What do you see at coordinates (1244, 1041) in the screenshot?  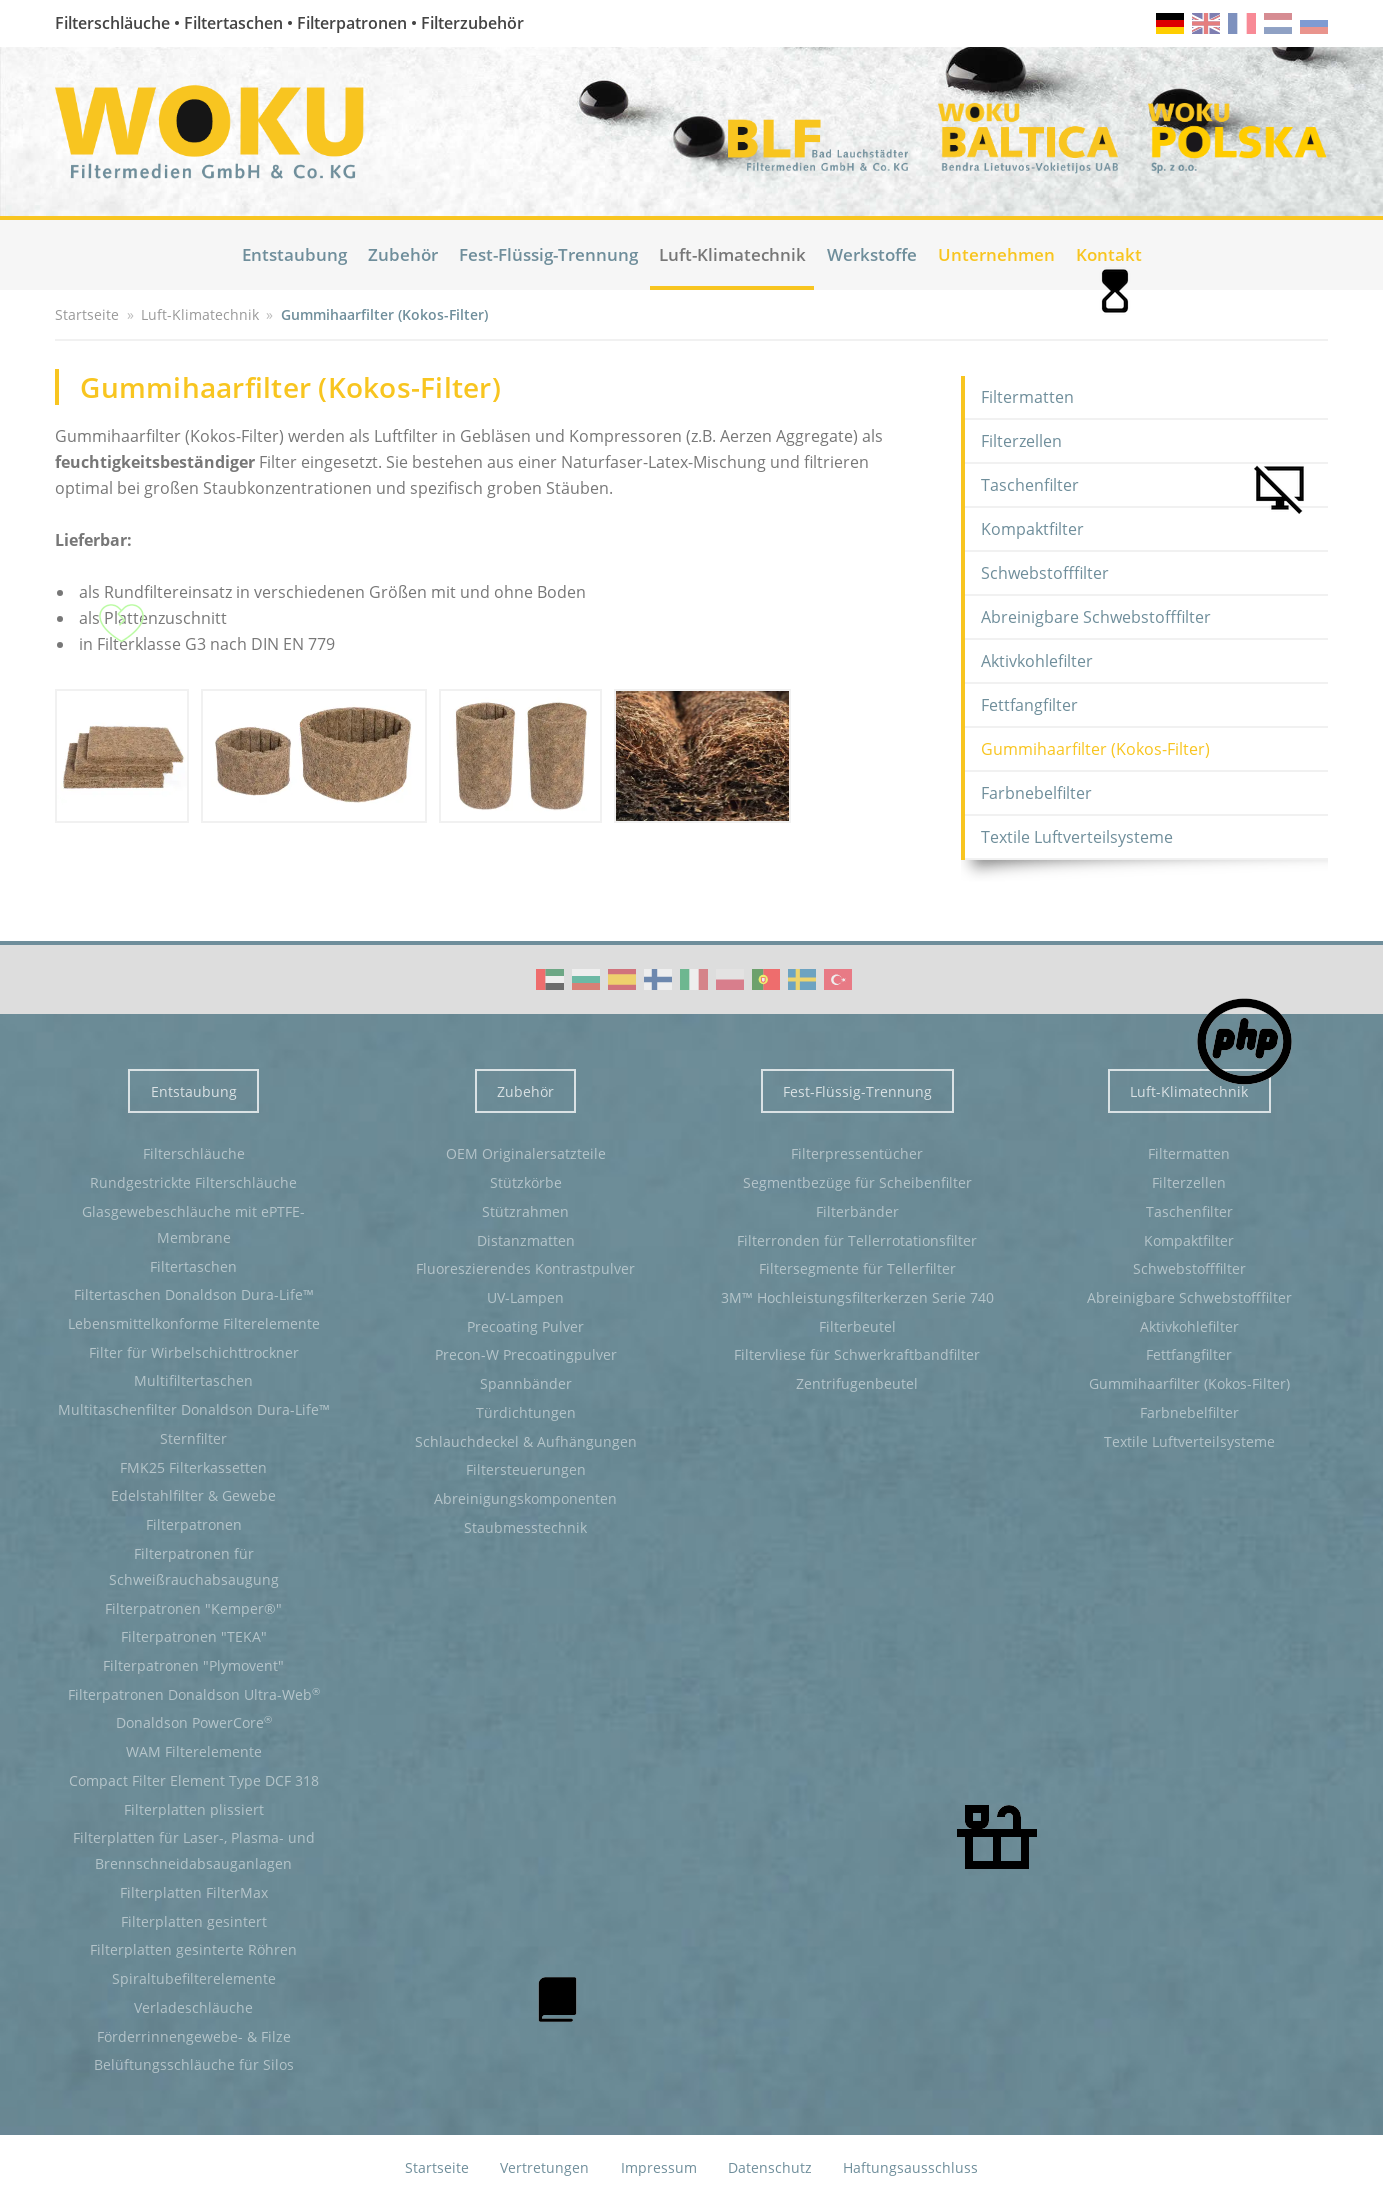 I see `indicates php programming language or technology` at bounding box center [1244, 1041].